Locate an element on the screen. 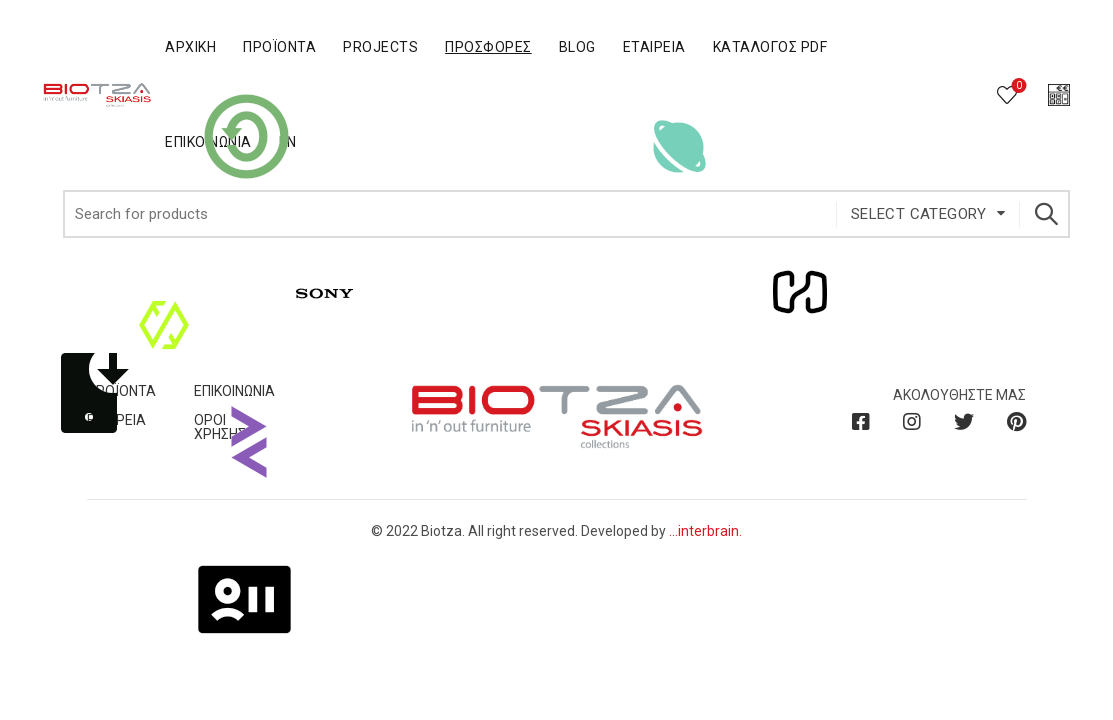  open the Hevy workout tracking app is located at coordinates (800, 292).